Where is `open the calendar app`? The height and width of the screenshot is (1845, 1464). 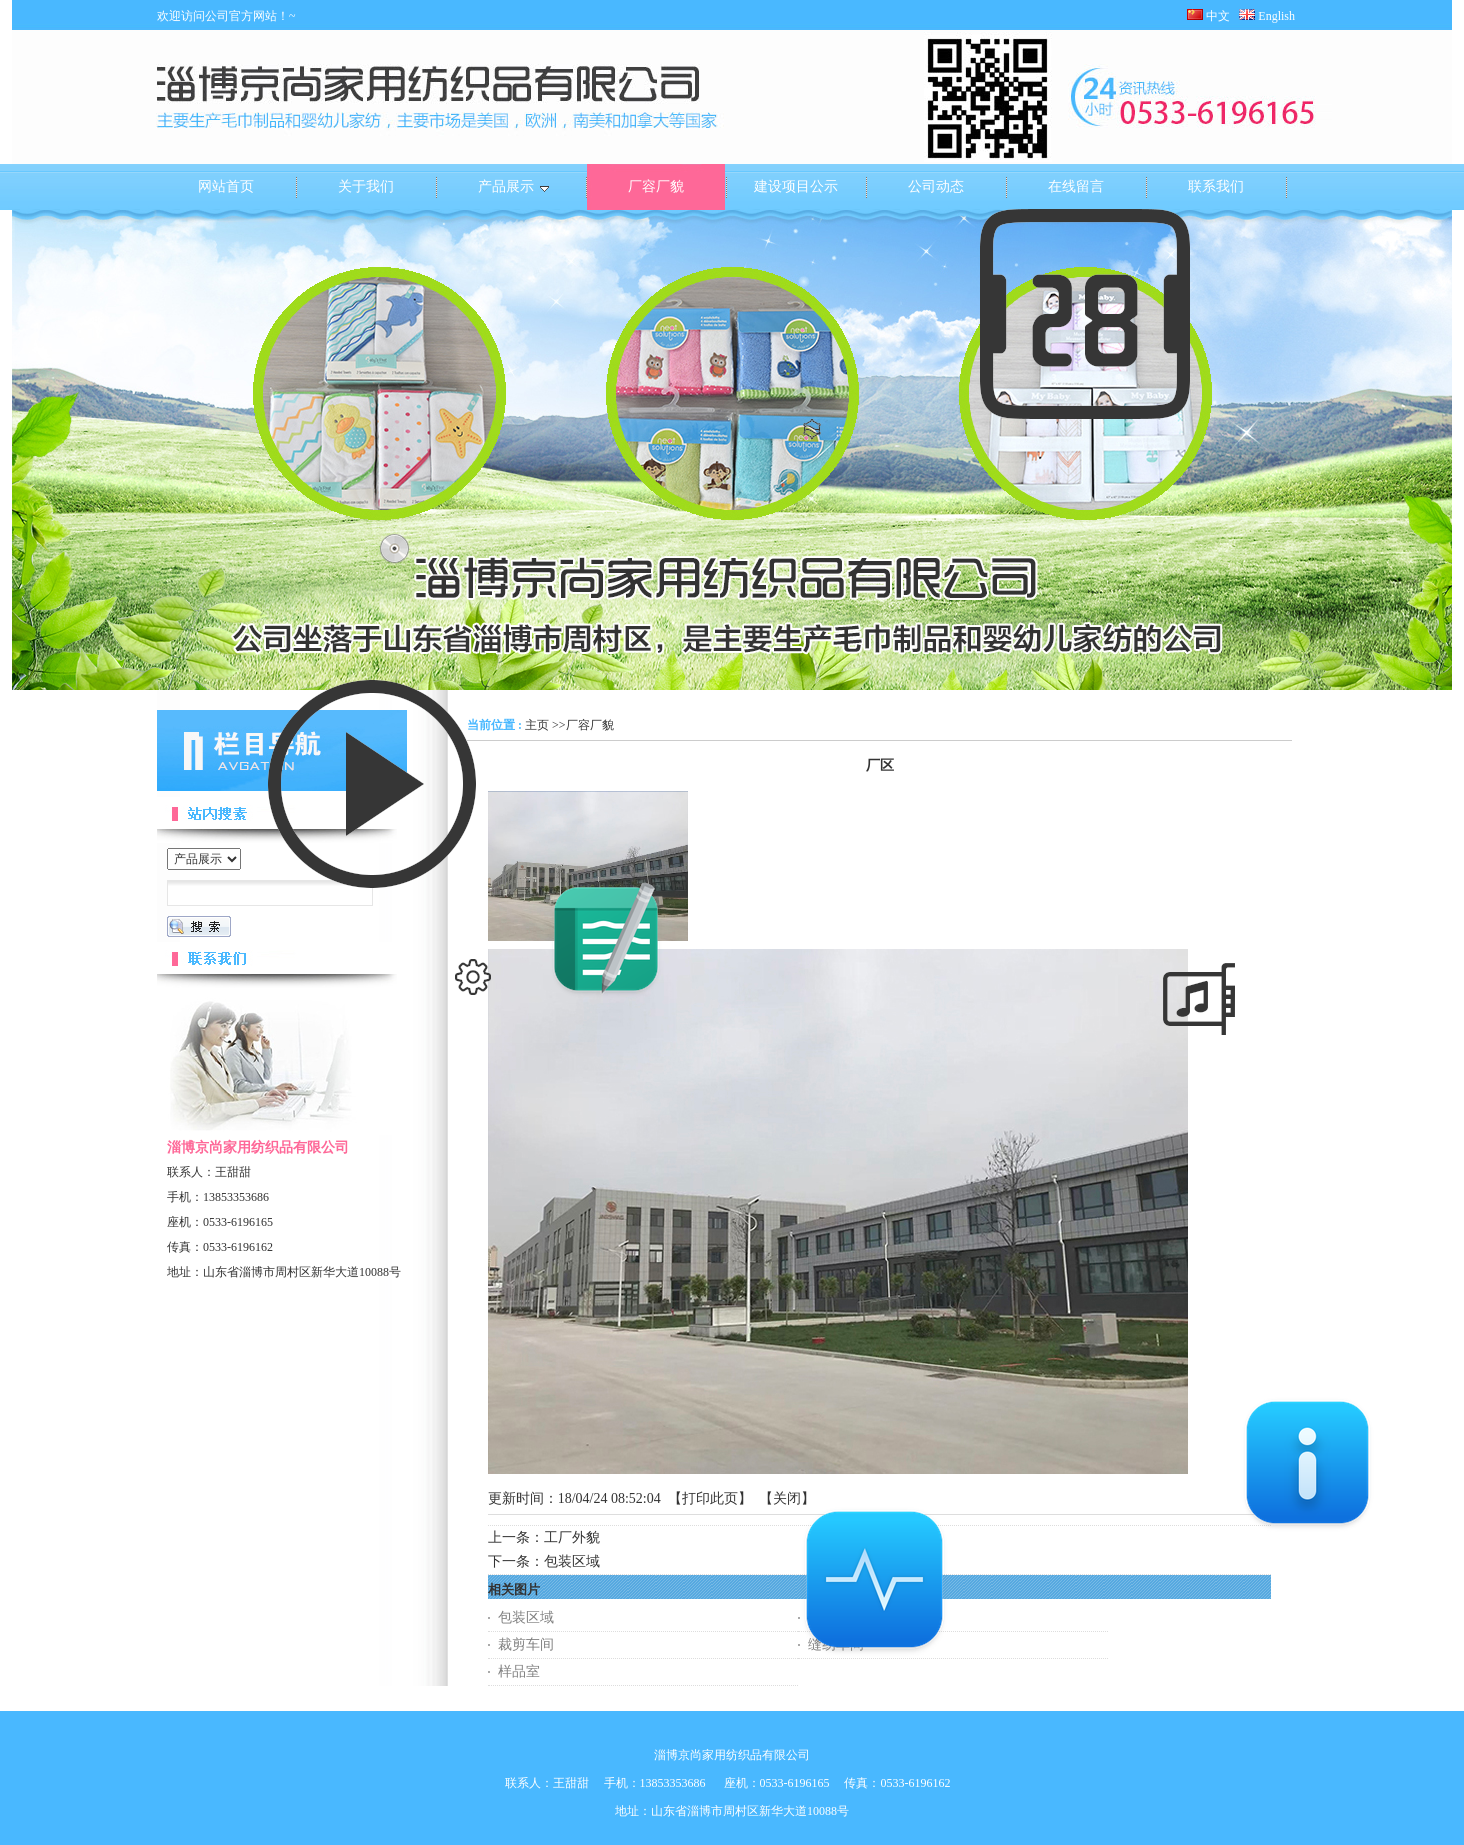
open the calendar app is located at coordinates (1085, 314).